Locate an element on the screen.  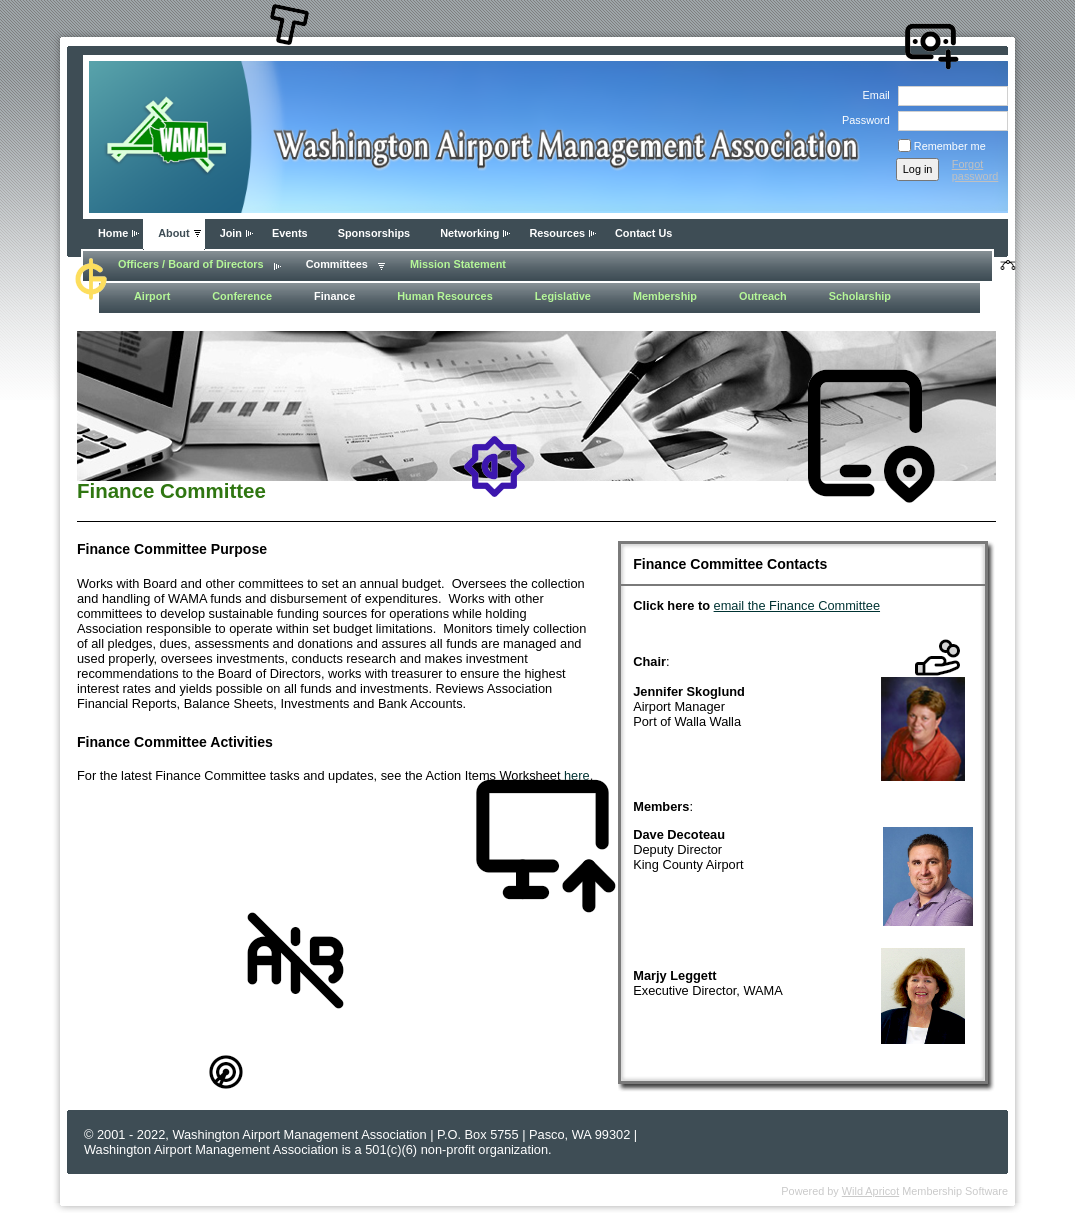
open topbuzz app is located at coordinates (288, 24).